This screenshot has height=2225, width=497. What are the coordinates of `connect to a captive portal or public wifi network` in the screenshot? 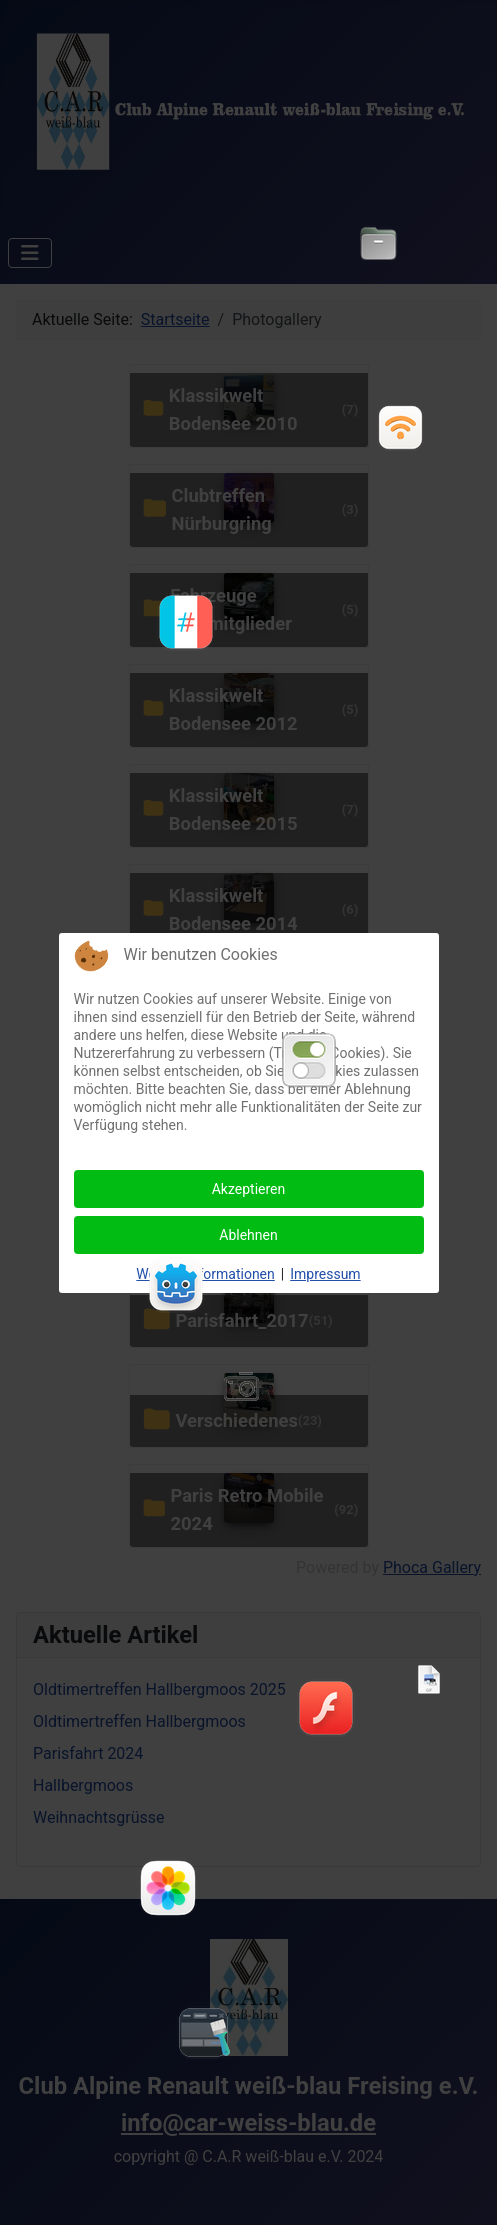 It's located at (400, 427).